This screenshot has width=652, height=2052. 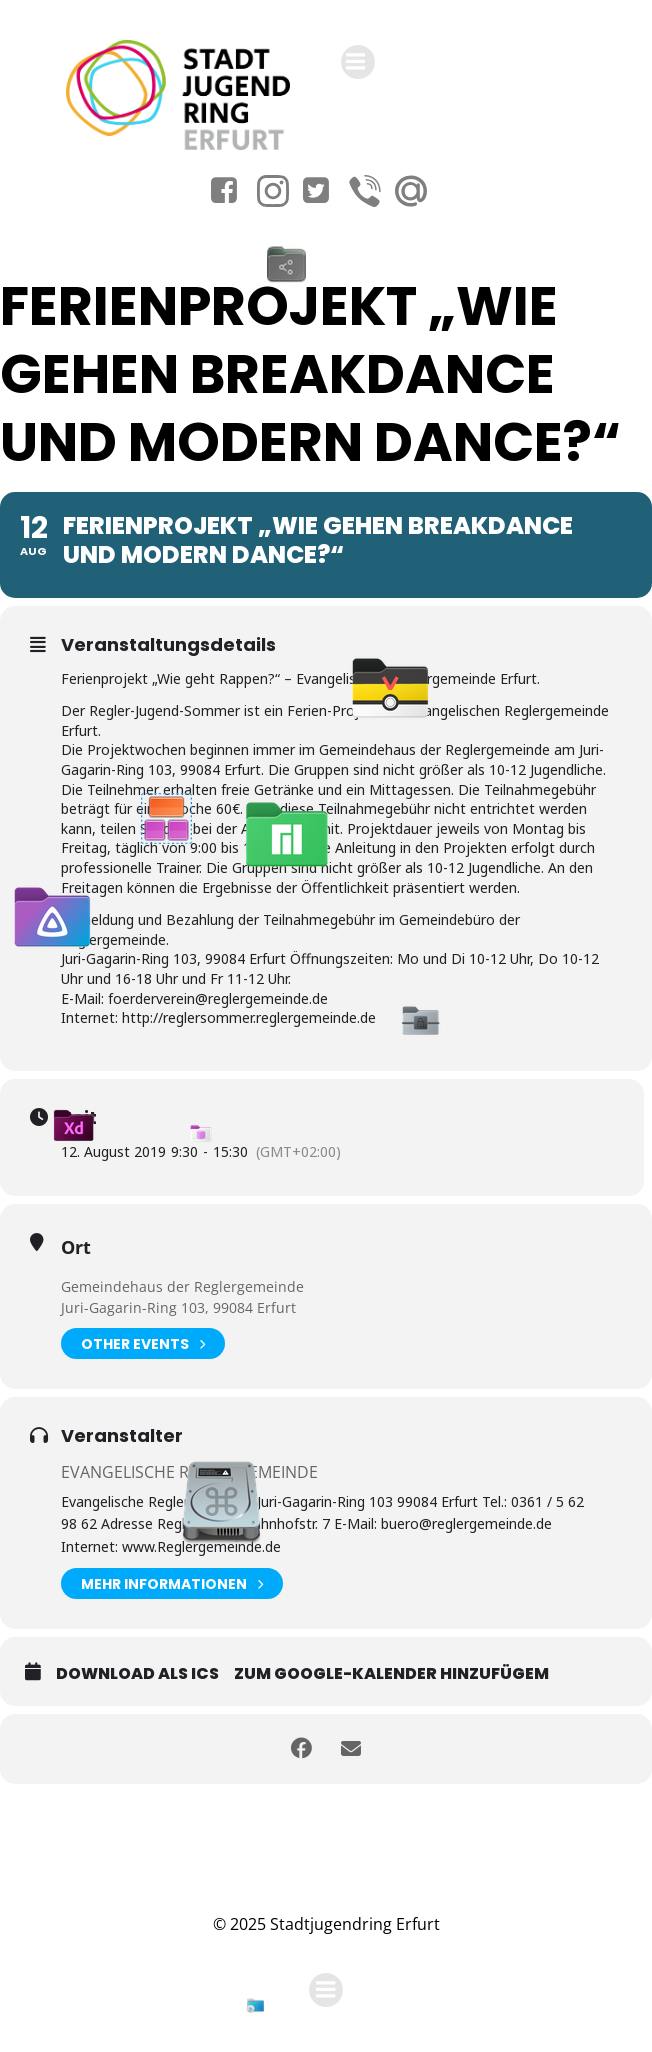 What do you see at coordinates (52, 919) in the screenshot?
I see `open jellyfin media server folder` at bounding box center [52, 919].